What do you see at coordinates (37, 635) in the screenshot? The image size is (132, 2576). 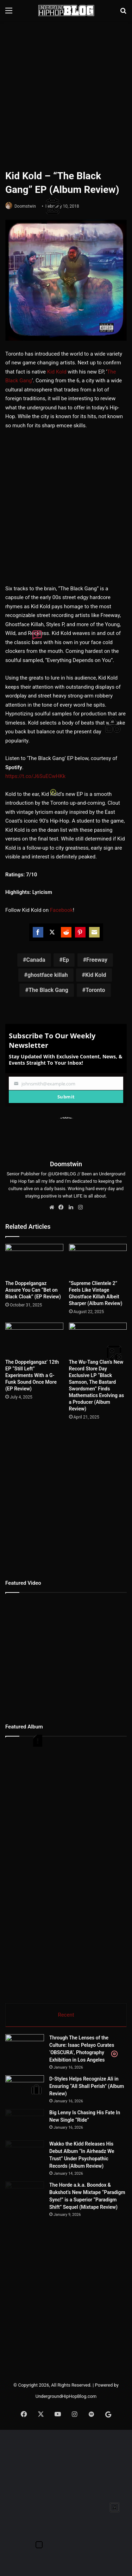 I see `send a like or love reaction in chat` at bounding box center [37, 635].